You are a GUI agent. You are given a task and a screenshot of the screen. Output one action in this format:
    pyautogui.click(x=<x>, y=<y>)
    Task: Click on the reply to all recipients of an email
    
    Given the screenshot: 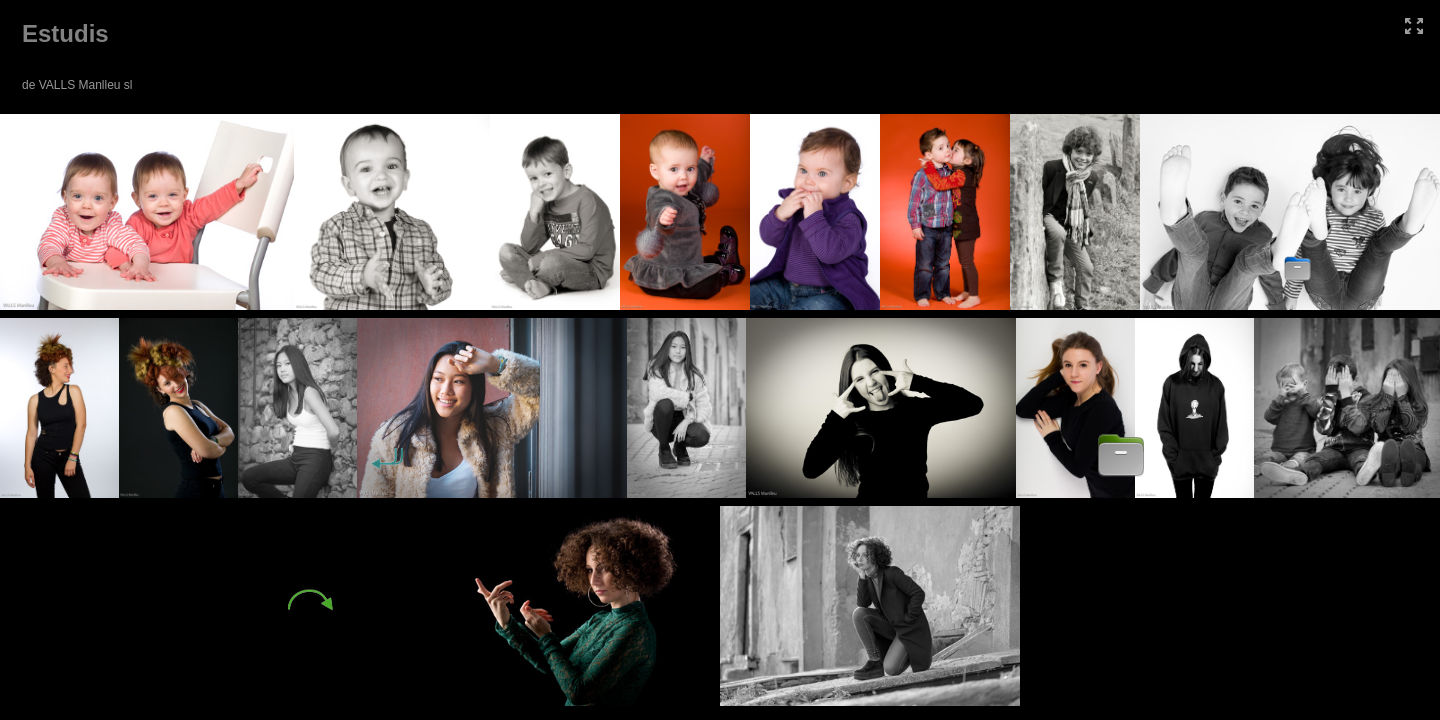 What is the action you would take?
    pyautogui.click(x=386, y=456)
    